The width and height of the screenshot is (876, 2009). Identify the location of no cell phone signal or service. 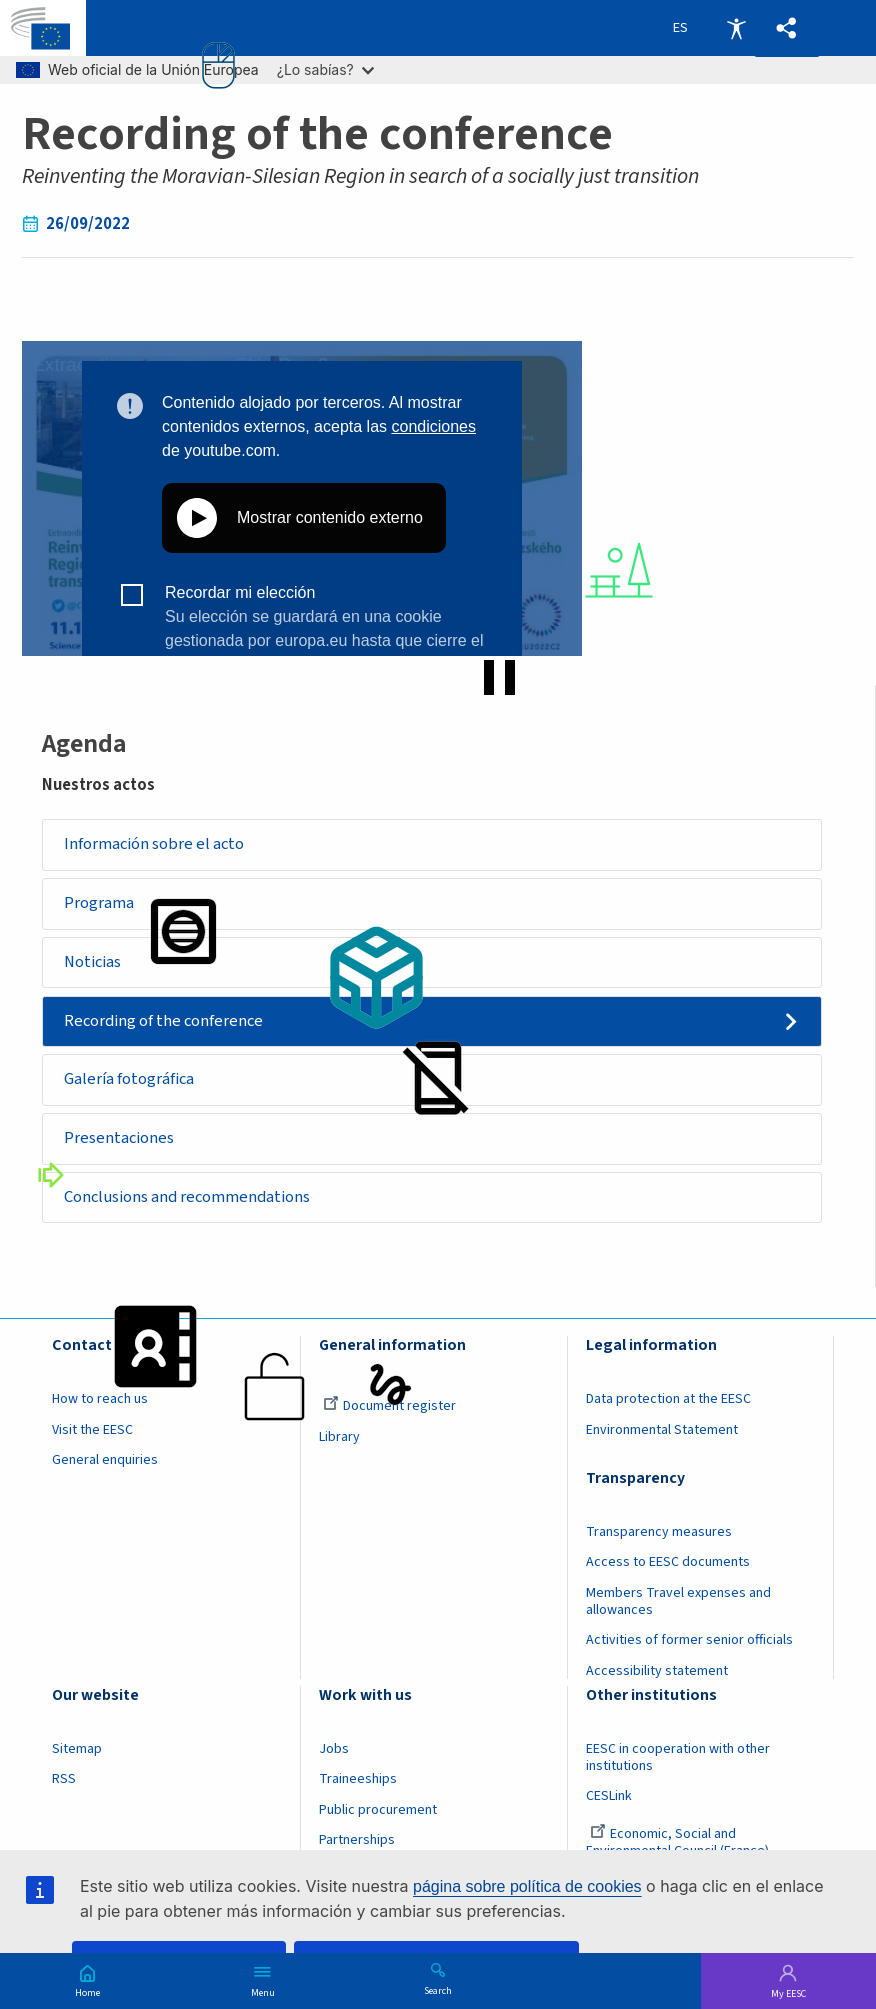
(438, 1078).